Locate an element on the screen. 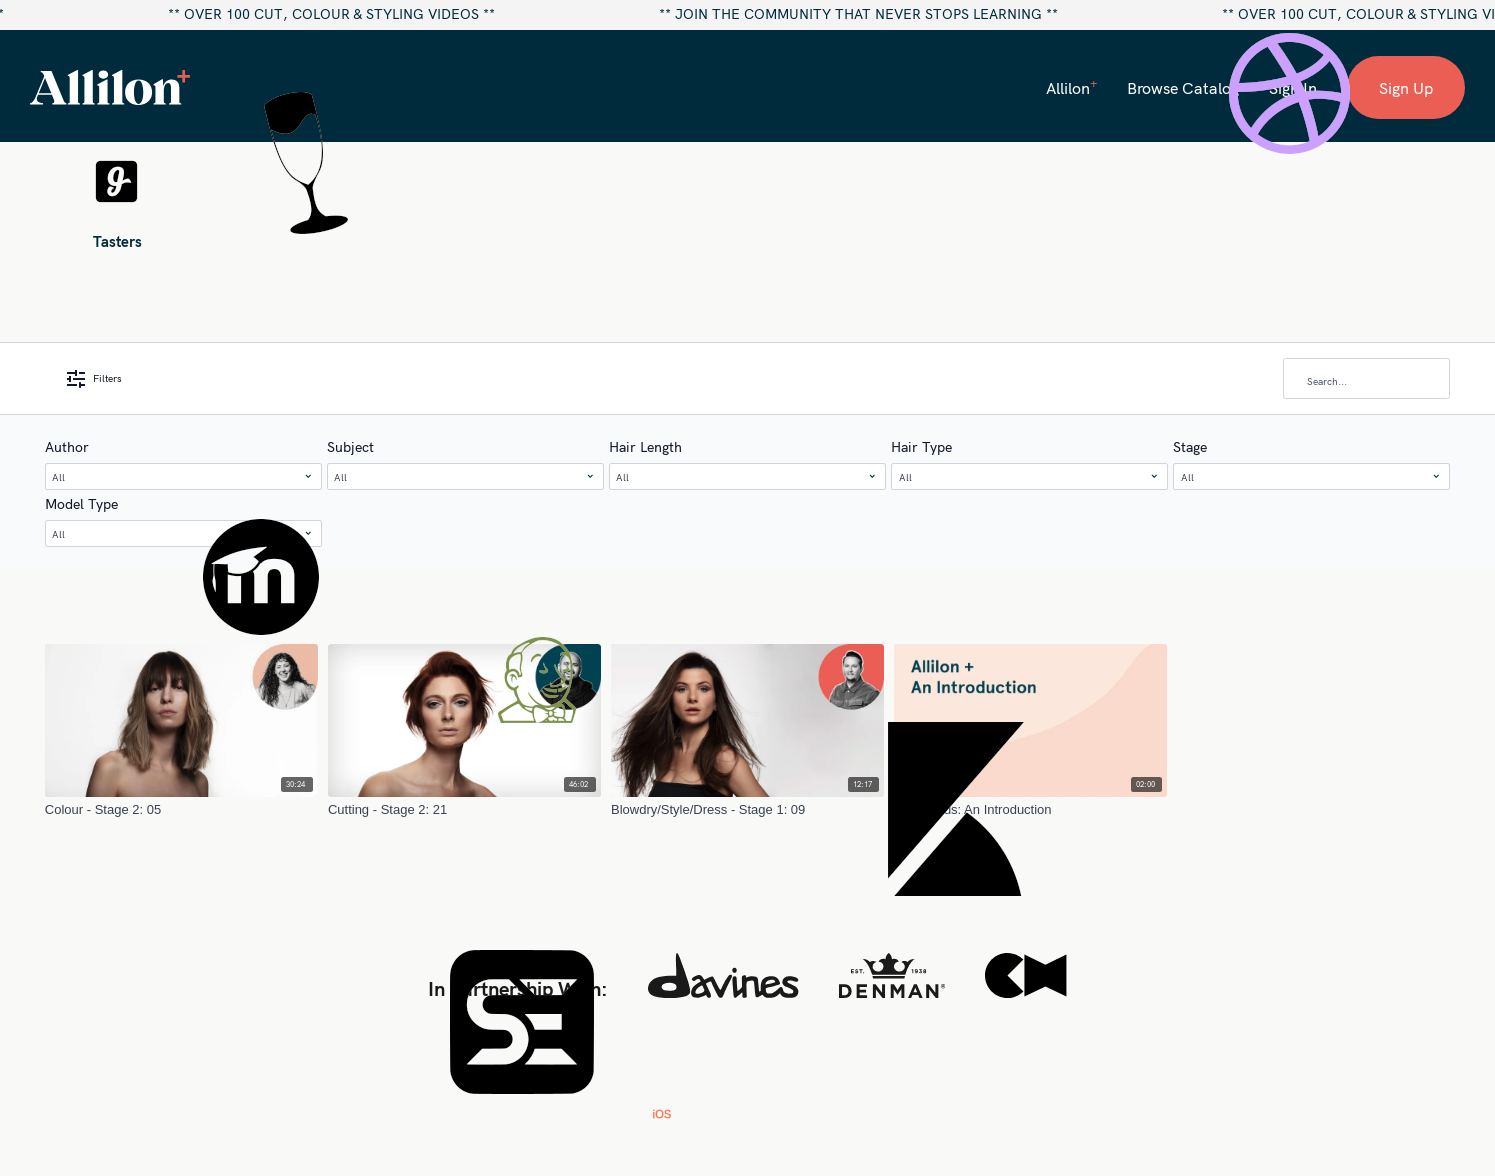  visit dribbble profile or portfolio is located at coordinates (1289, 93).